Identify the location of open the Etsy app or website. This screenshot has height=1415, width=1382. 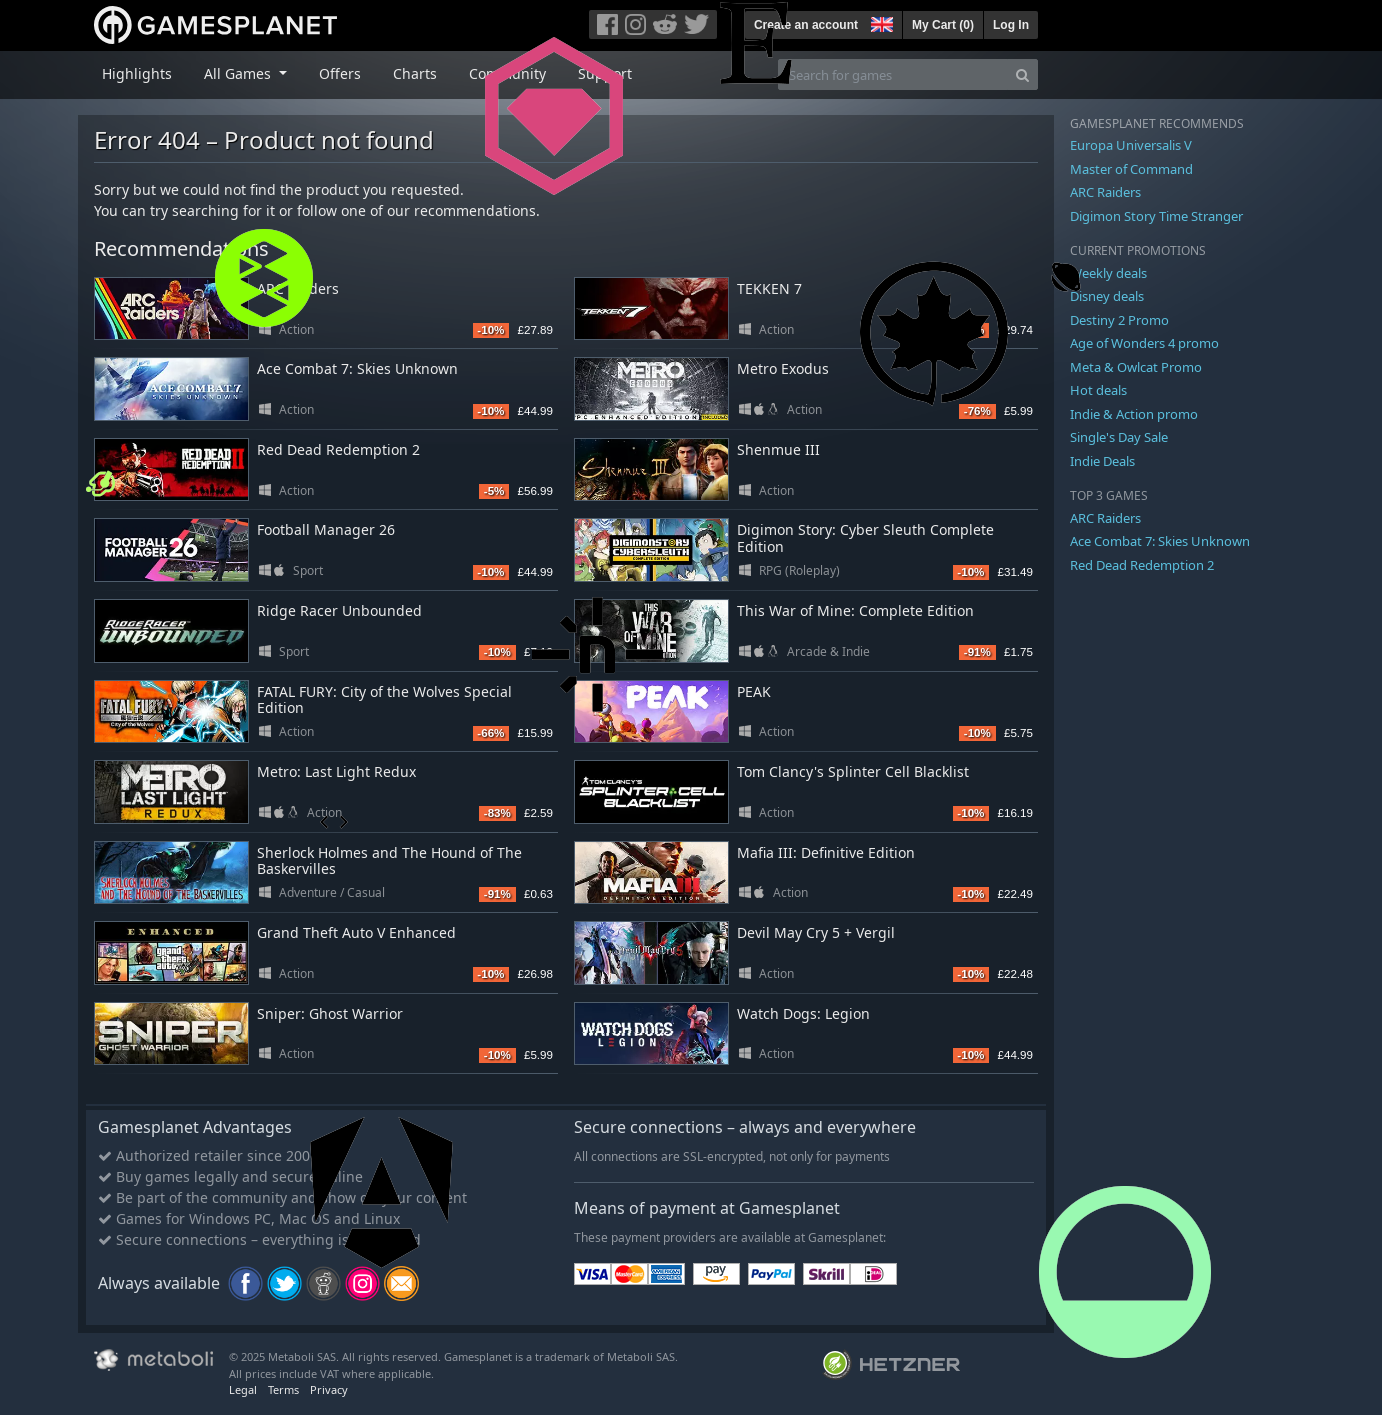
(756, 43).